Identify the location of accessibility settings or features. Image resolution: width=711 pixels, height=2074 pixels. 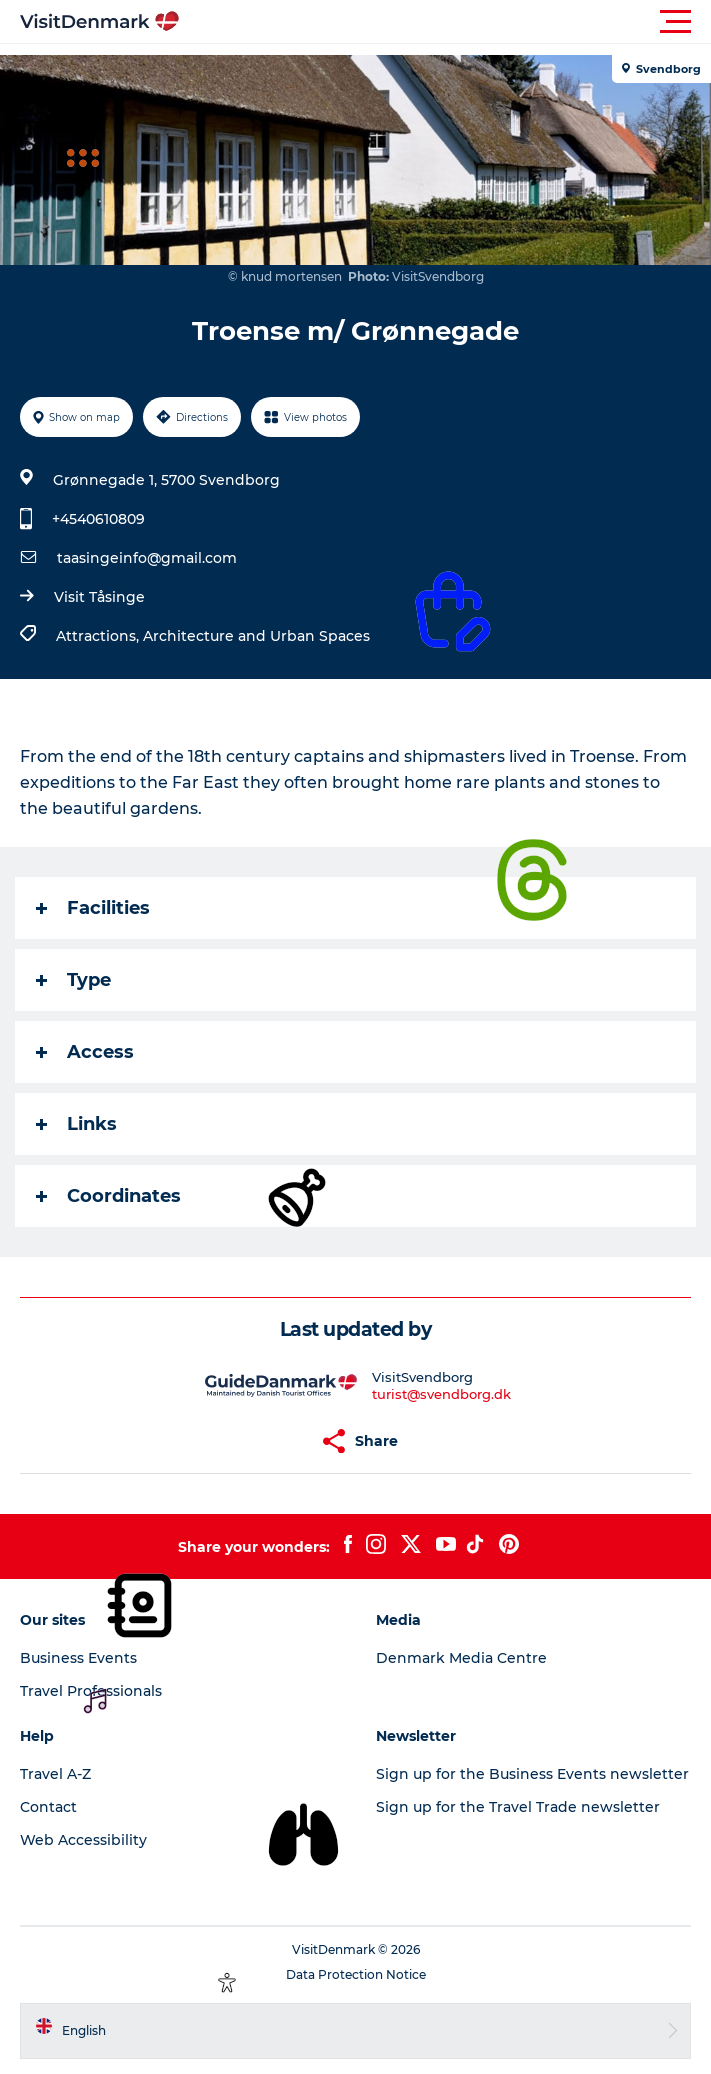
(227, 1983).